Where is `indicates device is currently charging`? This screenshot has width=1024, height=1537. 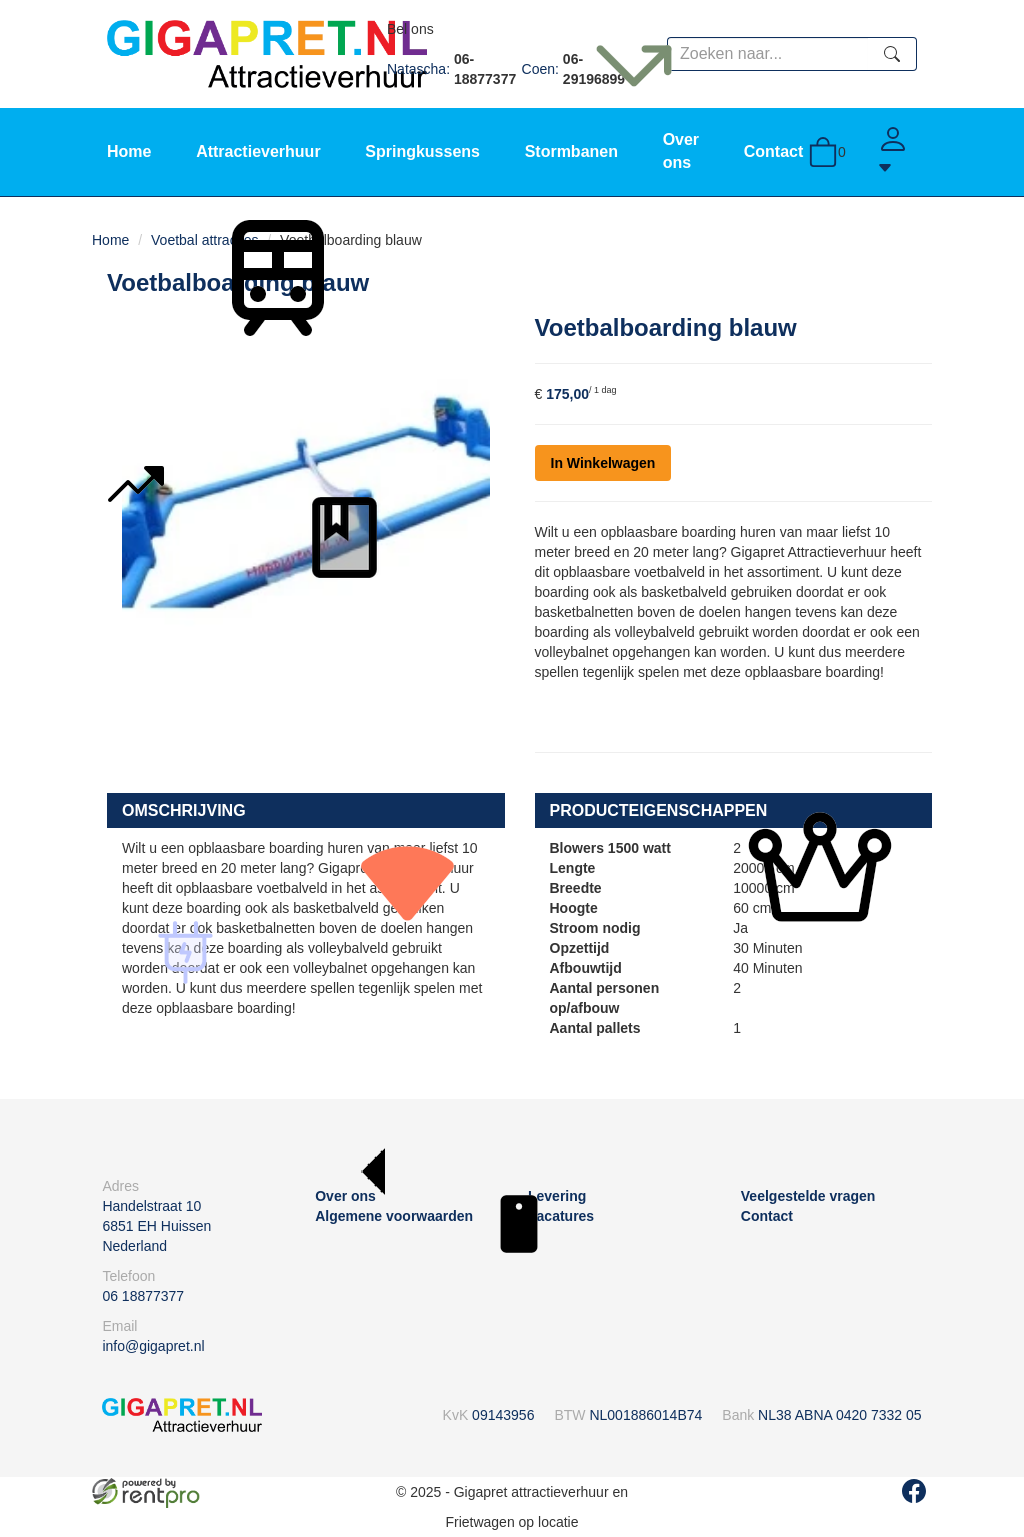 indicates device is currently charging is located at coordinates (185, 952).